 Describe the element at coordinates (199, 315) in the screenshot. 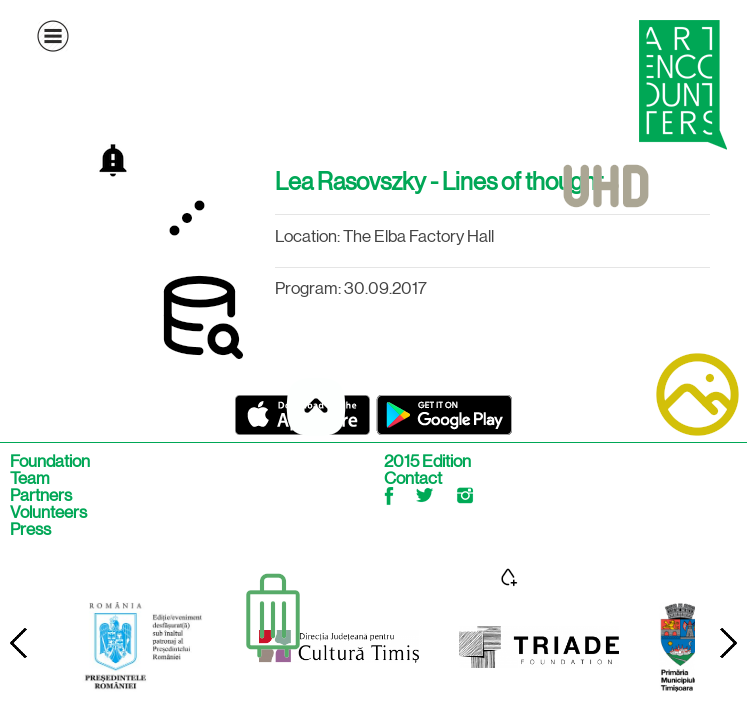

I see `search within a database` at that location.